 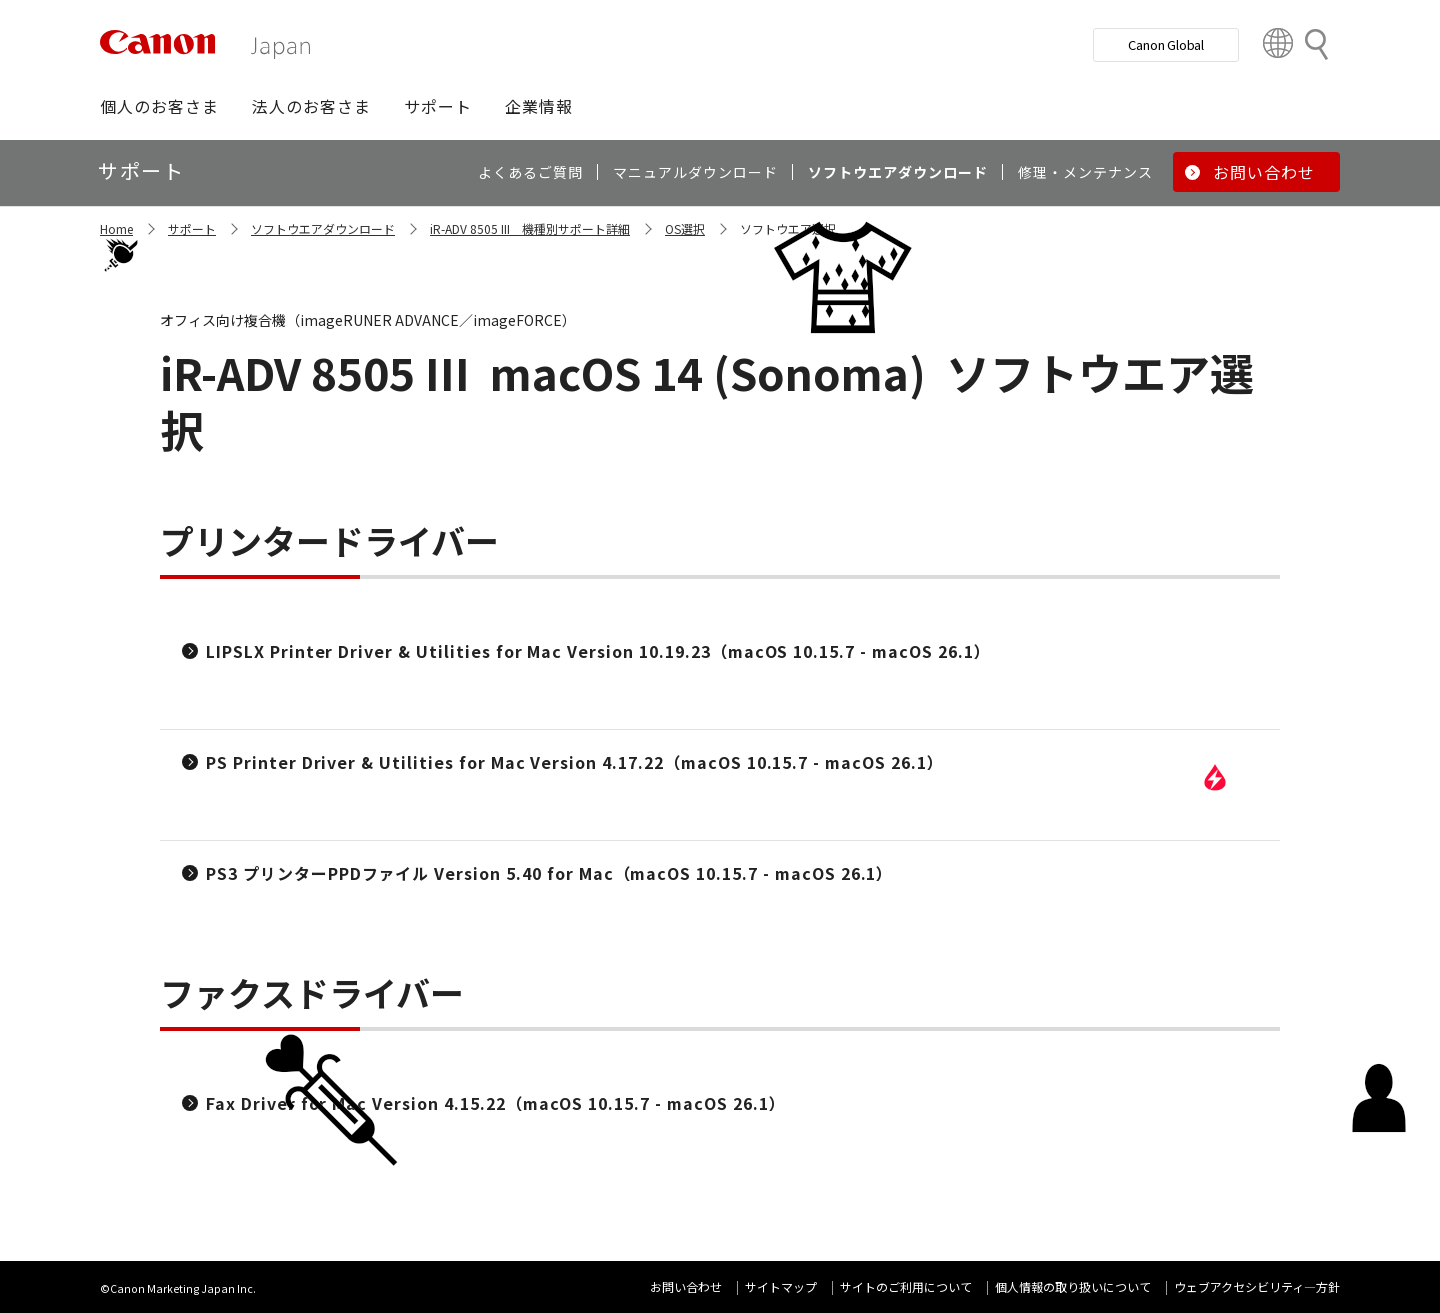 I want to click on equip armor or defensive gear, so click(x=843, y=278).